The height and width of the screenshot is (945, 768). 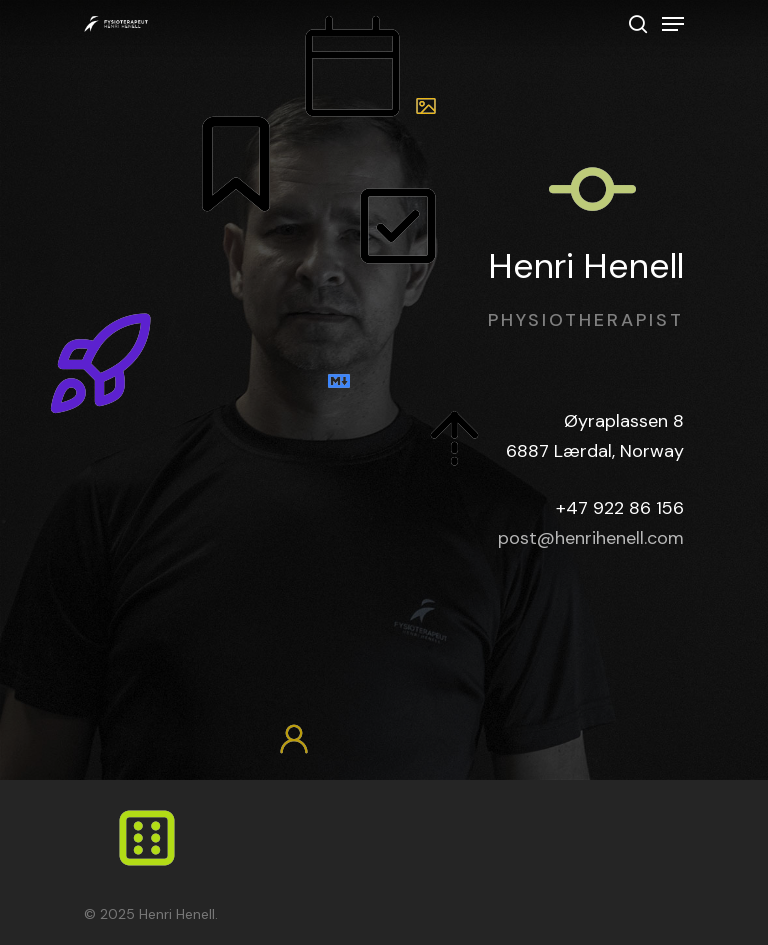 I want to click on randomize or shuffle content, so click(x=147, y=838).